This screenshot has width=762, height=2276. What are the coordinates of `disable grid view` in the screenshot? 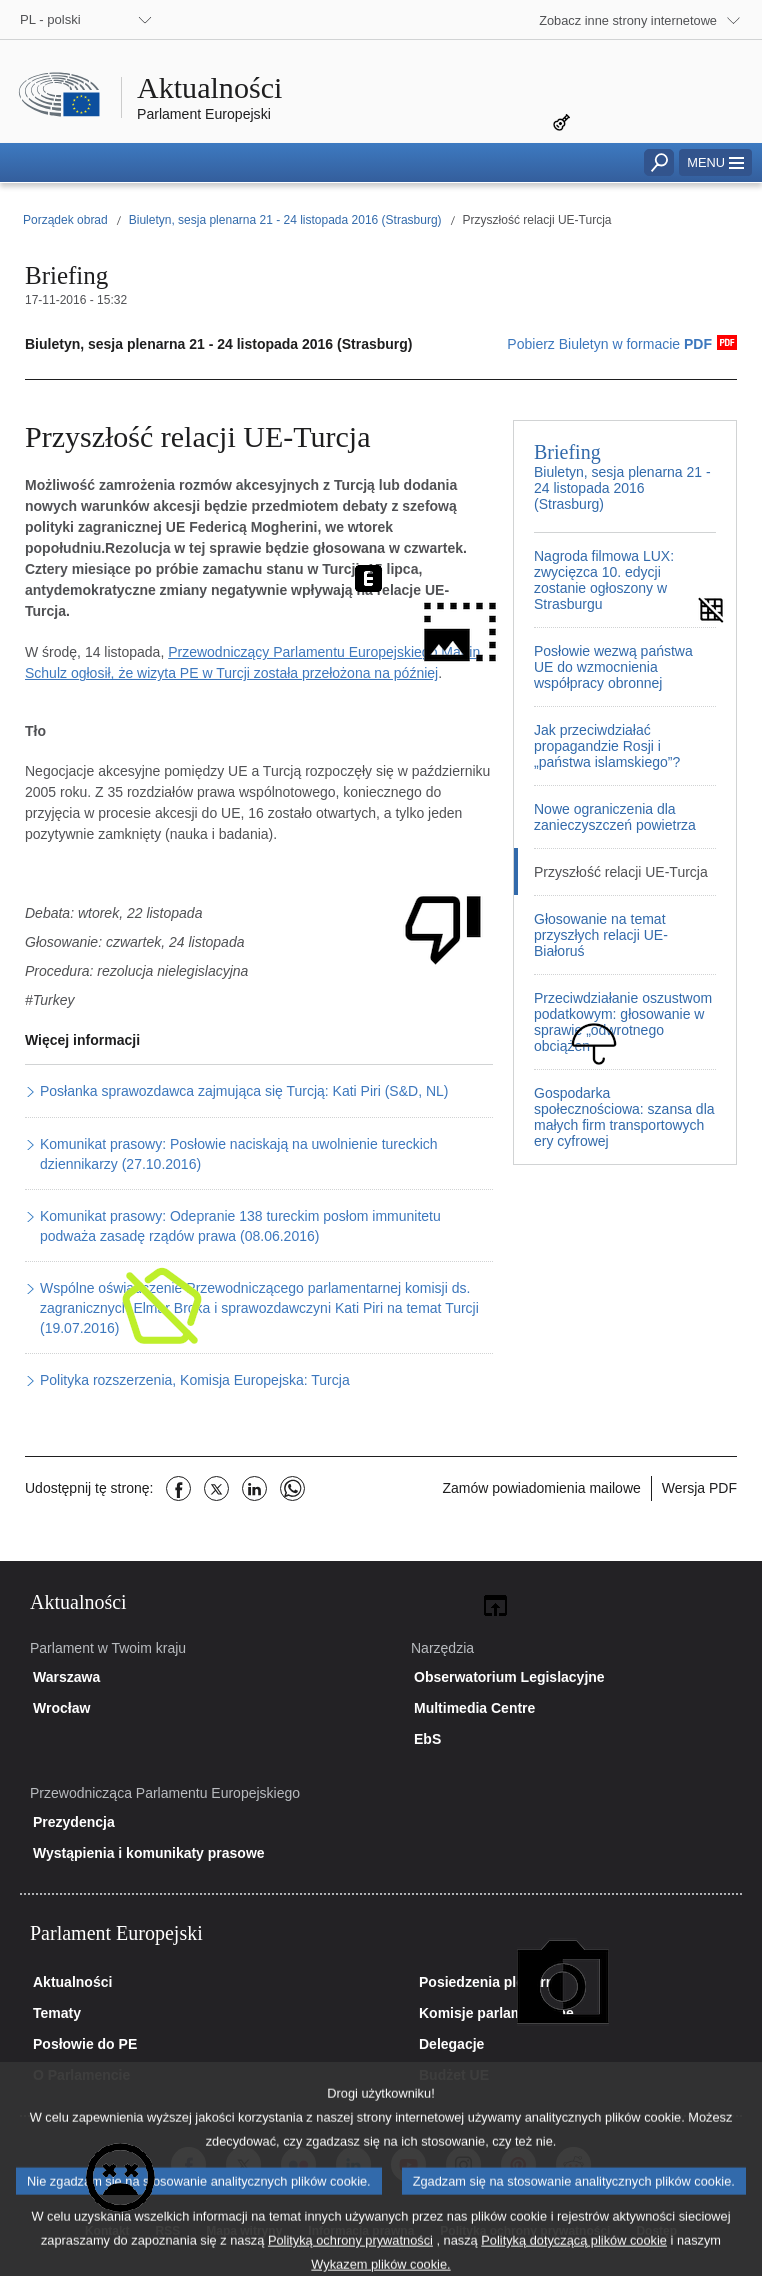 It's located at (711, 609).